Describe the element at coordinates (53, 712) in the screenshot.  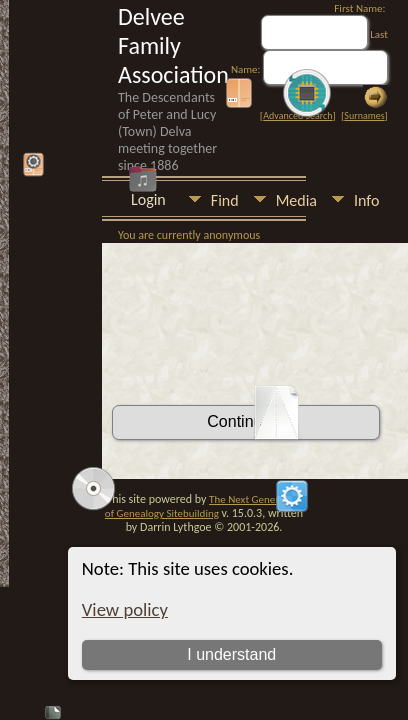
I see `change desktop wallpaper settings` at that location.